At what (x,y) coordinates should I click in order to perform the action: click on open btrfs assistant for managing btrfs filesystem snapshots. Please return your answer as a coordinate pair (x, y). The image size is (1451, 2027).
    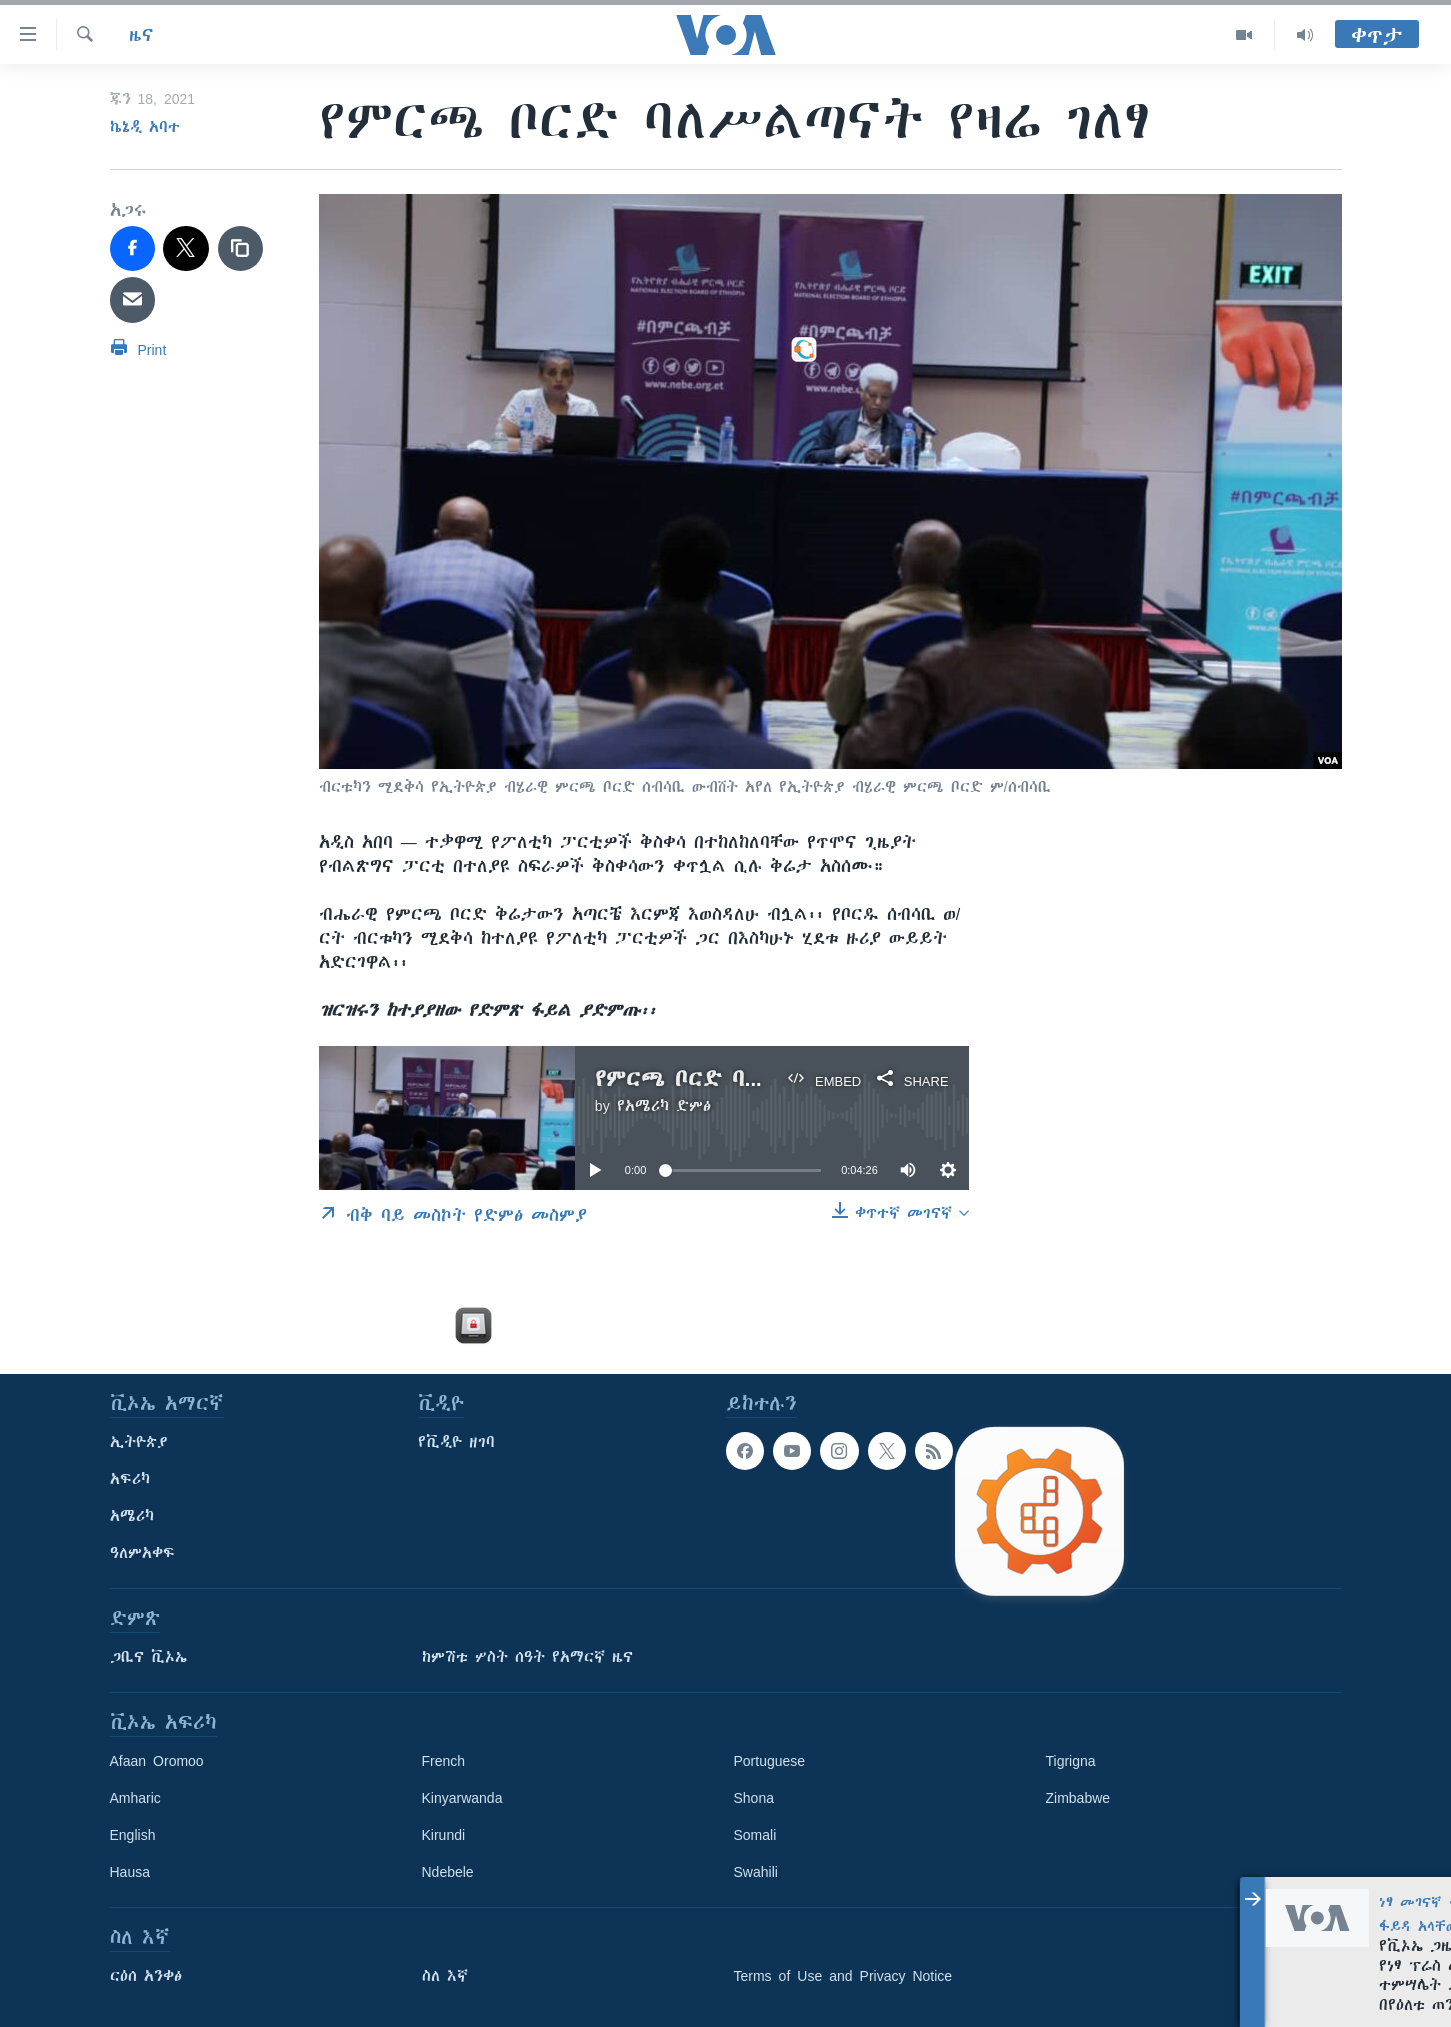
    Looking at the image, I should click on (1039, 1511).